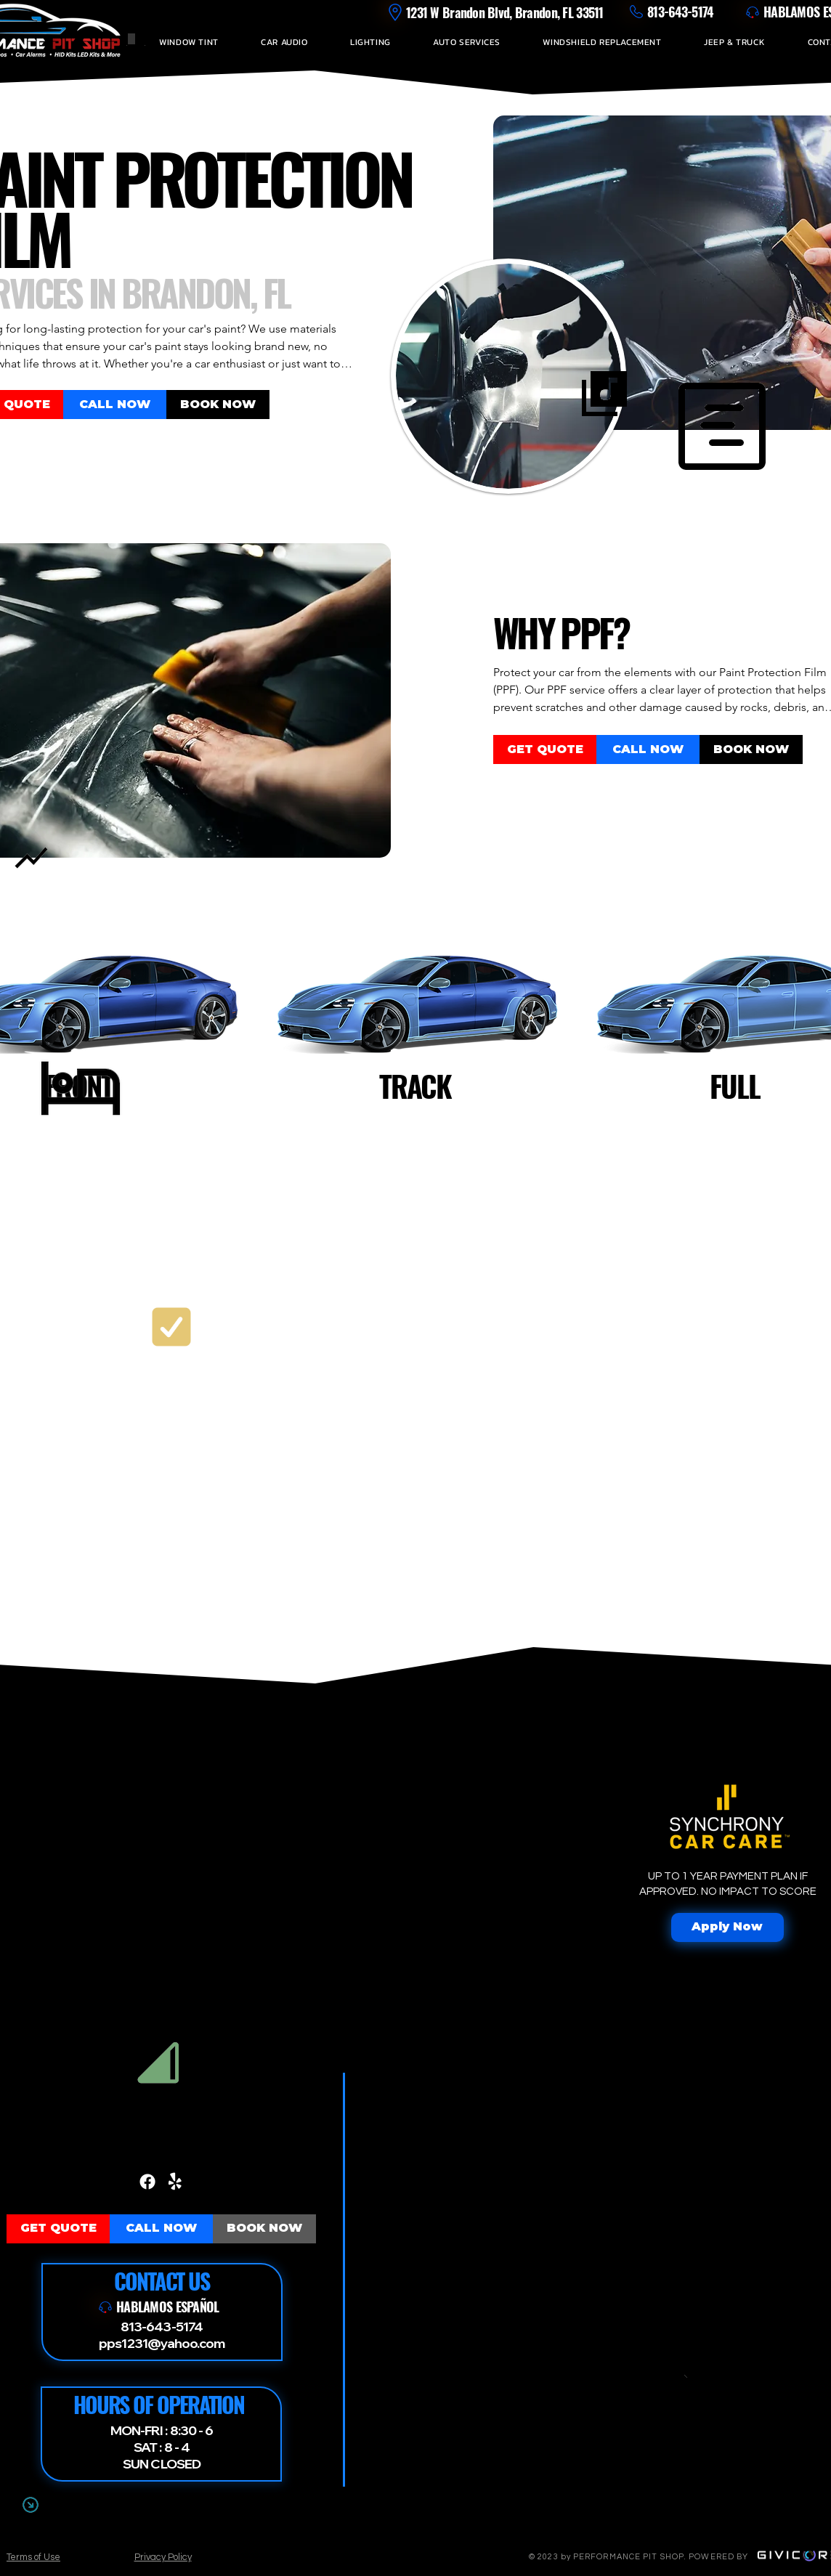 Image resolution: width=831 pixels, height=2576 pixels. I want to click on view photo frame options, so click(684, 2384).